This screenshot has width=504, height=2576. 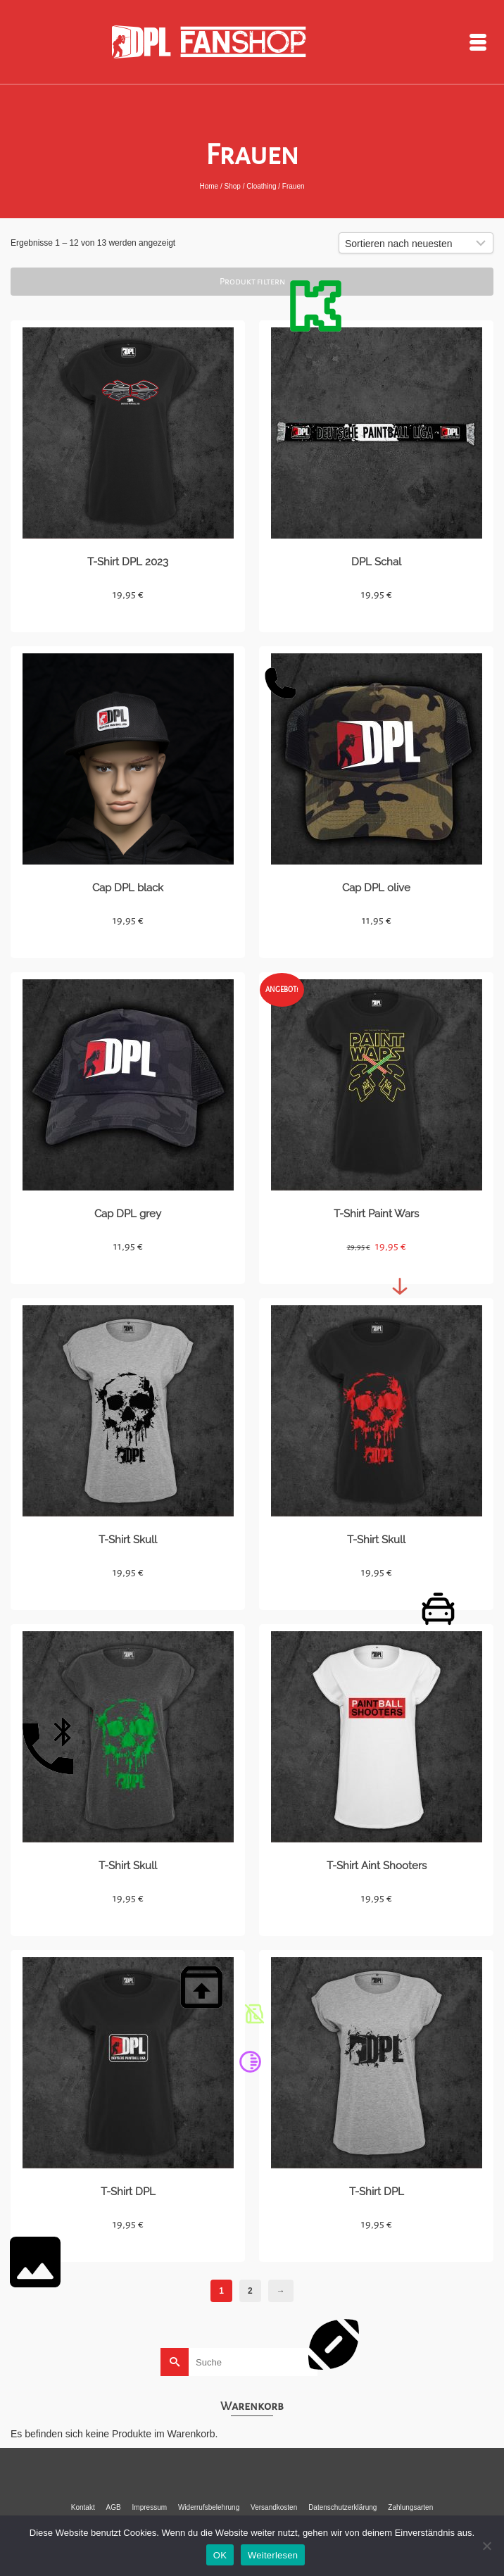 What do you see at coordinates (48, 1749) in the screenshot?
I see `indicates an active call using a bluetooth speaker` at bounding box center [48, 1749].